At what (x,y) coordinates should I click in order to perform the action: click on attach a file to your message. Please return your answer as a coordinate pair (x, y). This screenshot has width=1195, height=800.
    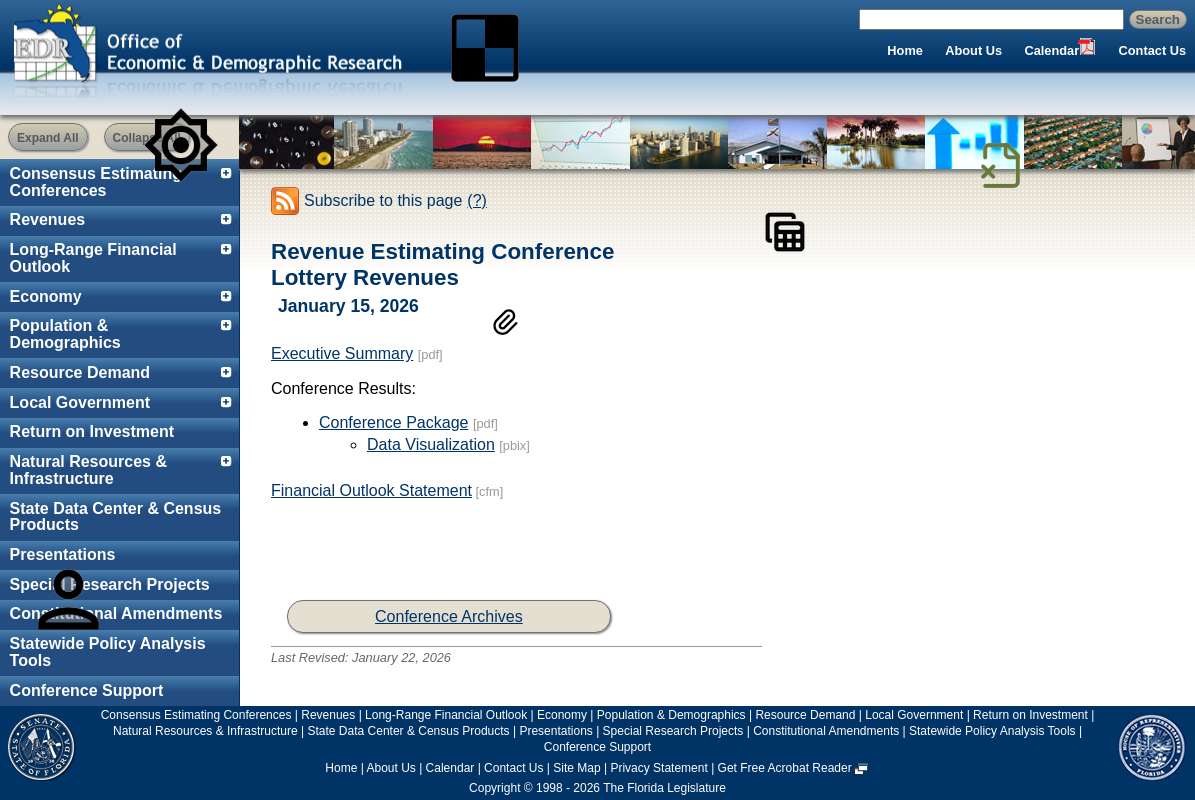
    Looking at the image, I should click on (505, 322).